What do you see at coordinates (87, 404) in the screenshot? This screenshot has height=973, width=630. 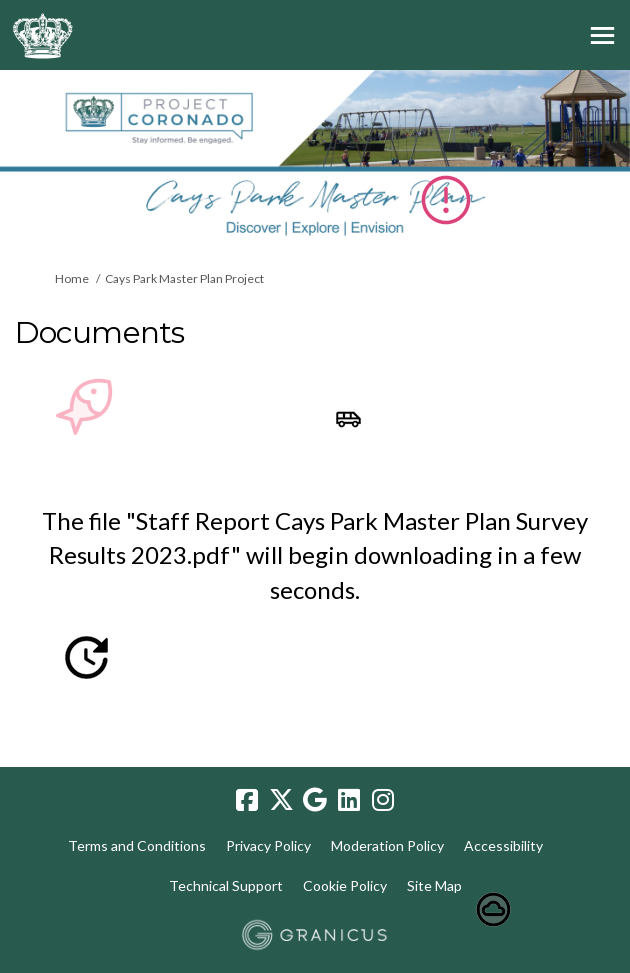 I see `browse seafood or fish-related content` at bounding box center [87, 404].